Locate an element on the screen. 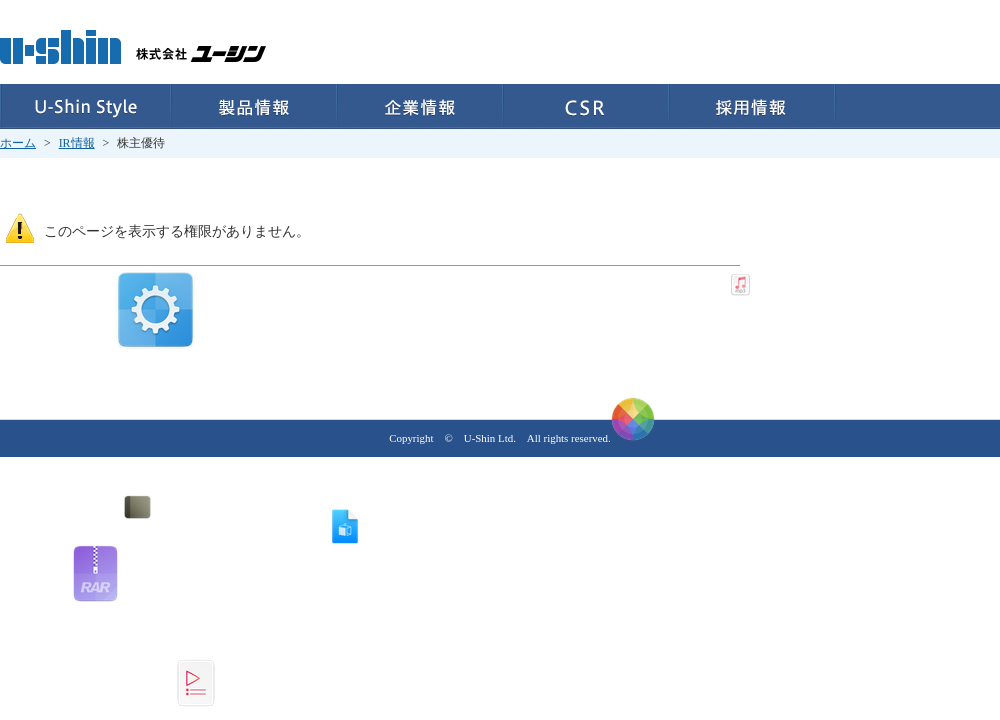 Image resolution: width=1000 pixels, height=720 pixels. access the desktop folder is located at coordinates (137, 506).